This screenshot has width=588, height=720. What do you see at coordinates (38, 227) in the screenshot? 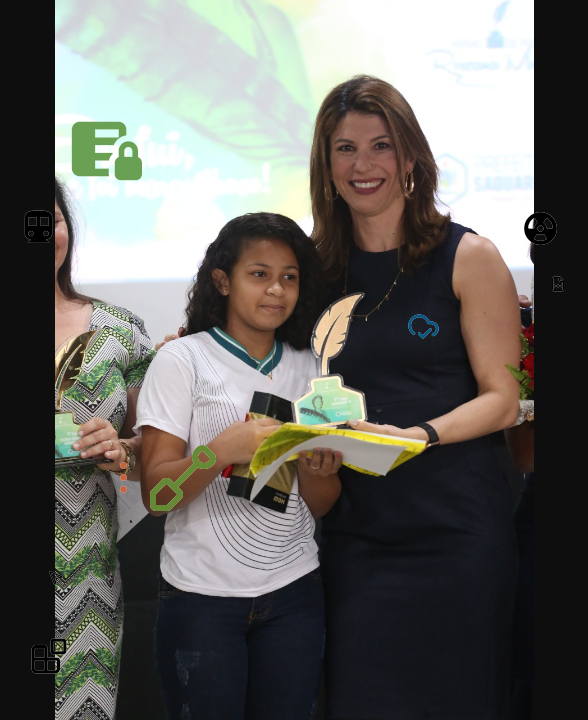
I see `get public transit directions` at bounding box center [38, 227].